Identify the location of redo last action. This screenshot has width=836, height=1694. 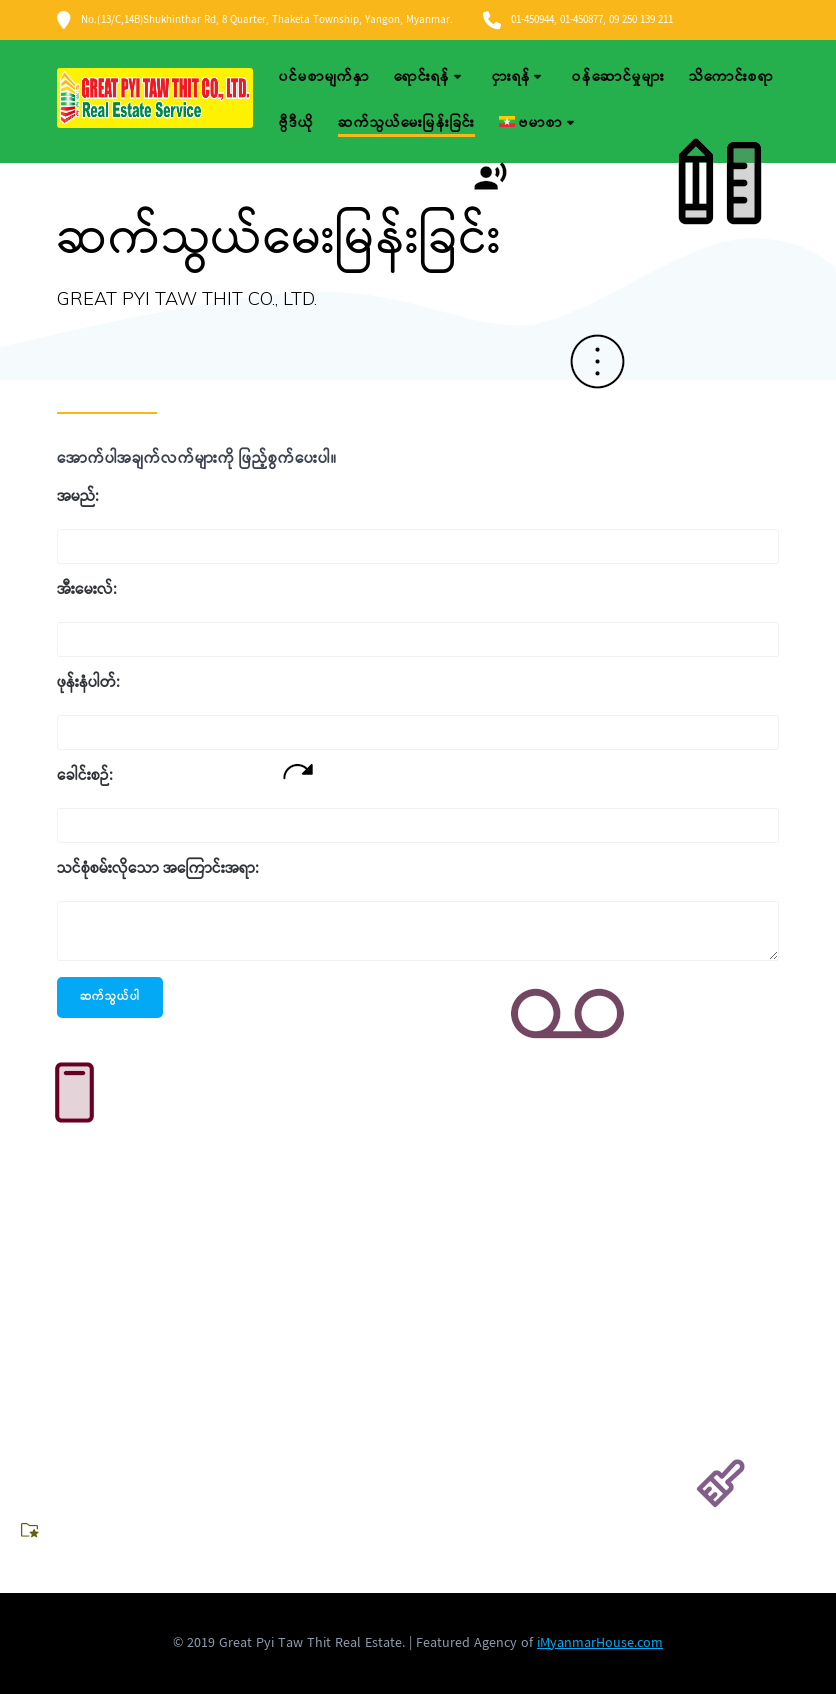
(297, 770).